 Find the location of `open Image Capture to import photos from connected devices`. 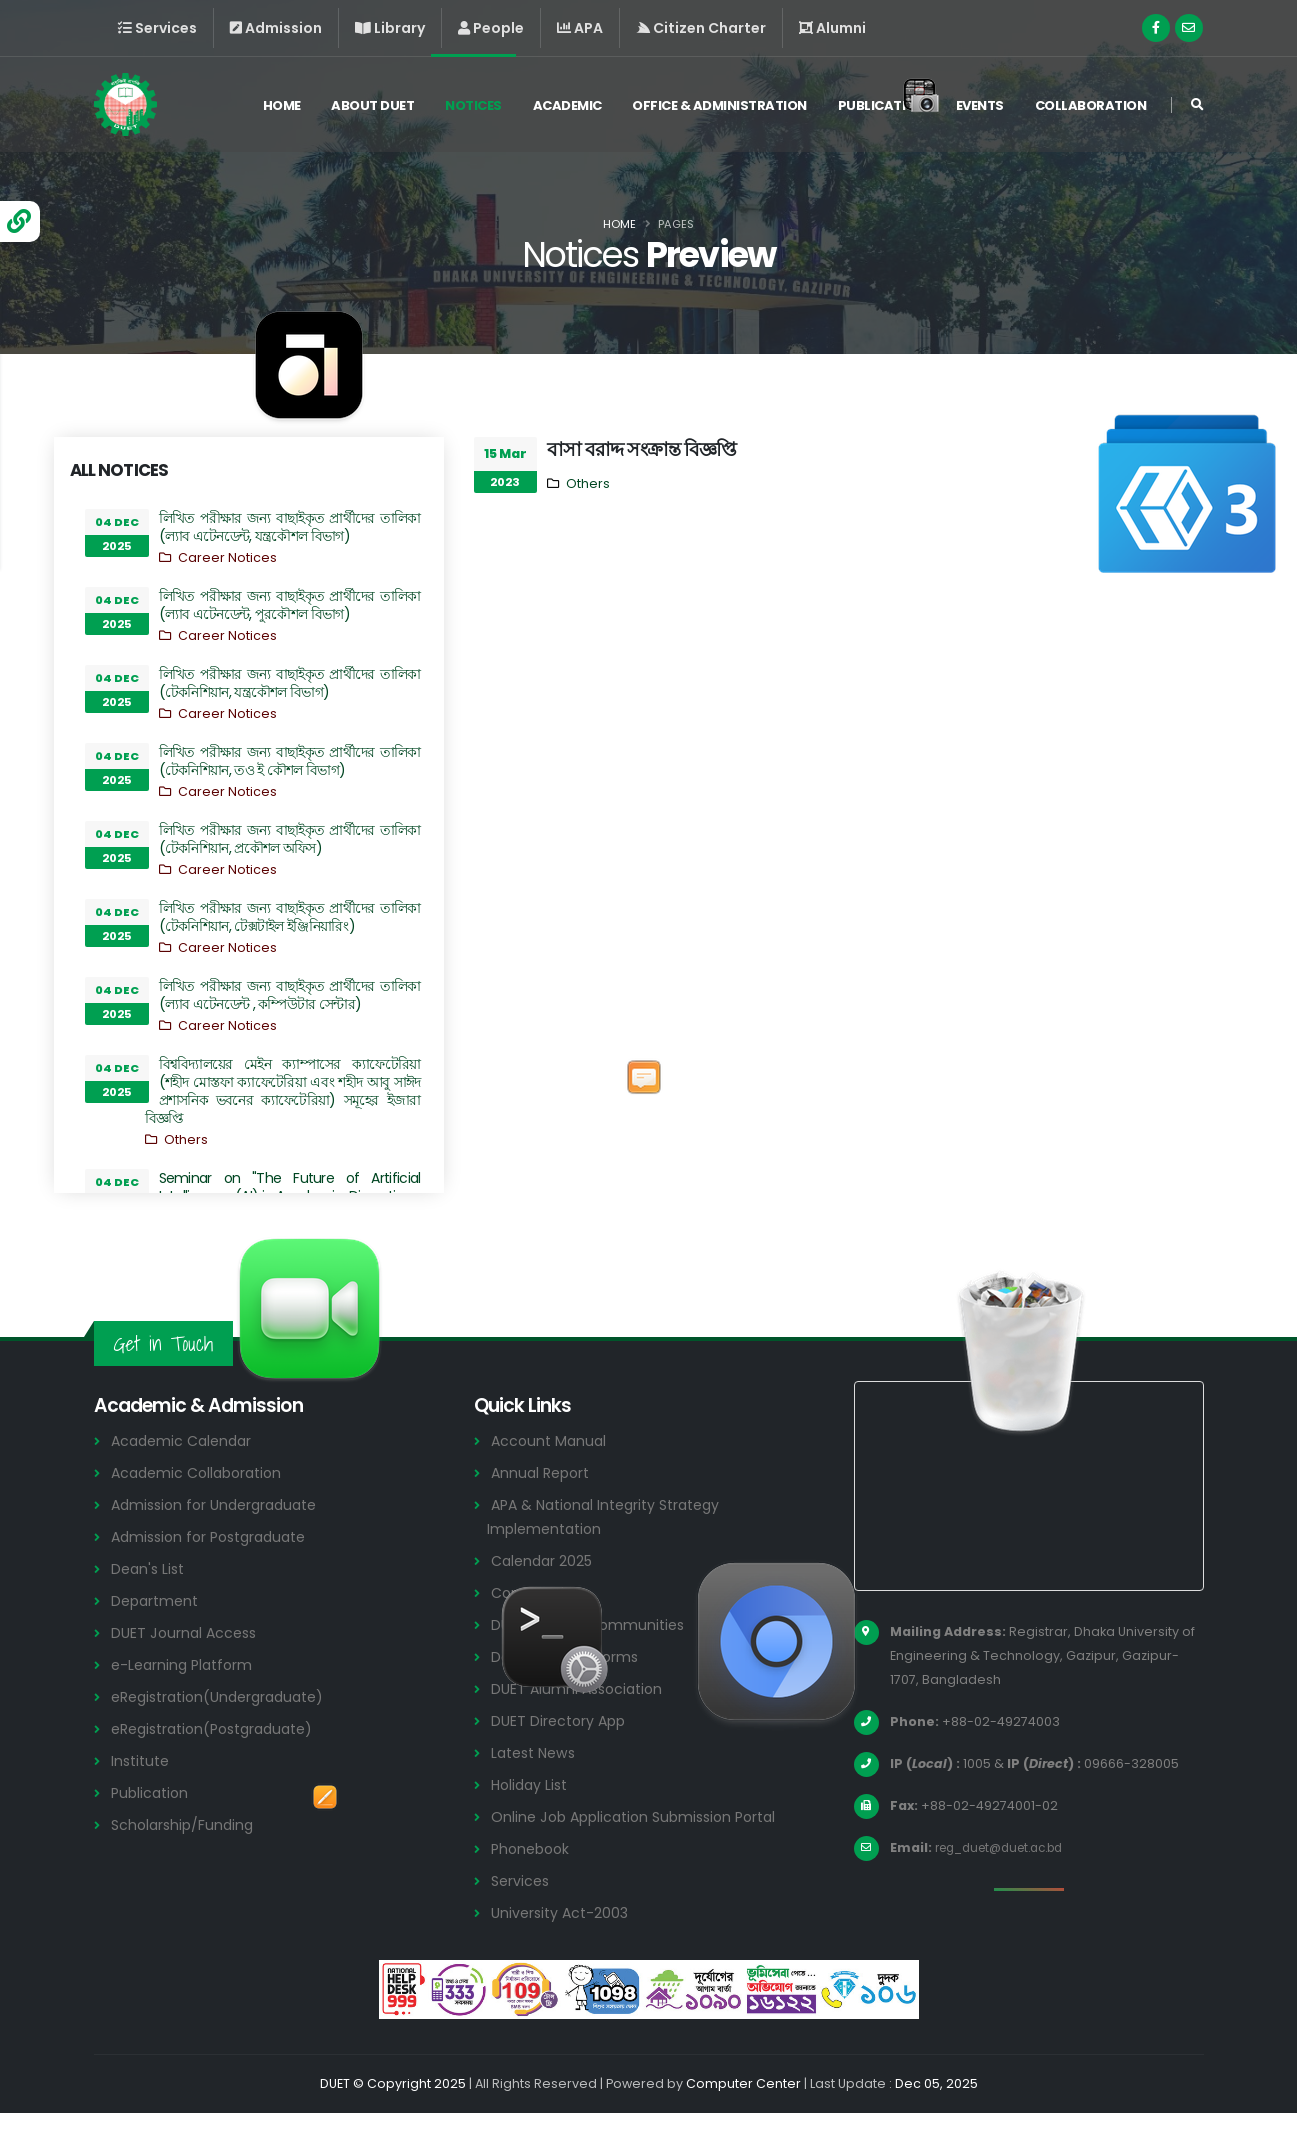

open Image Capture to import photos from connected devices is located at coordinates (919, 94).